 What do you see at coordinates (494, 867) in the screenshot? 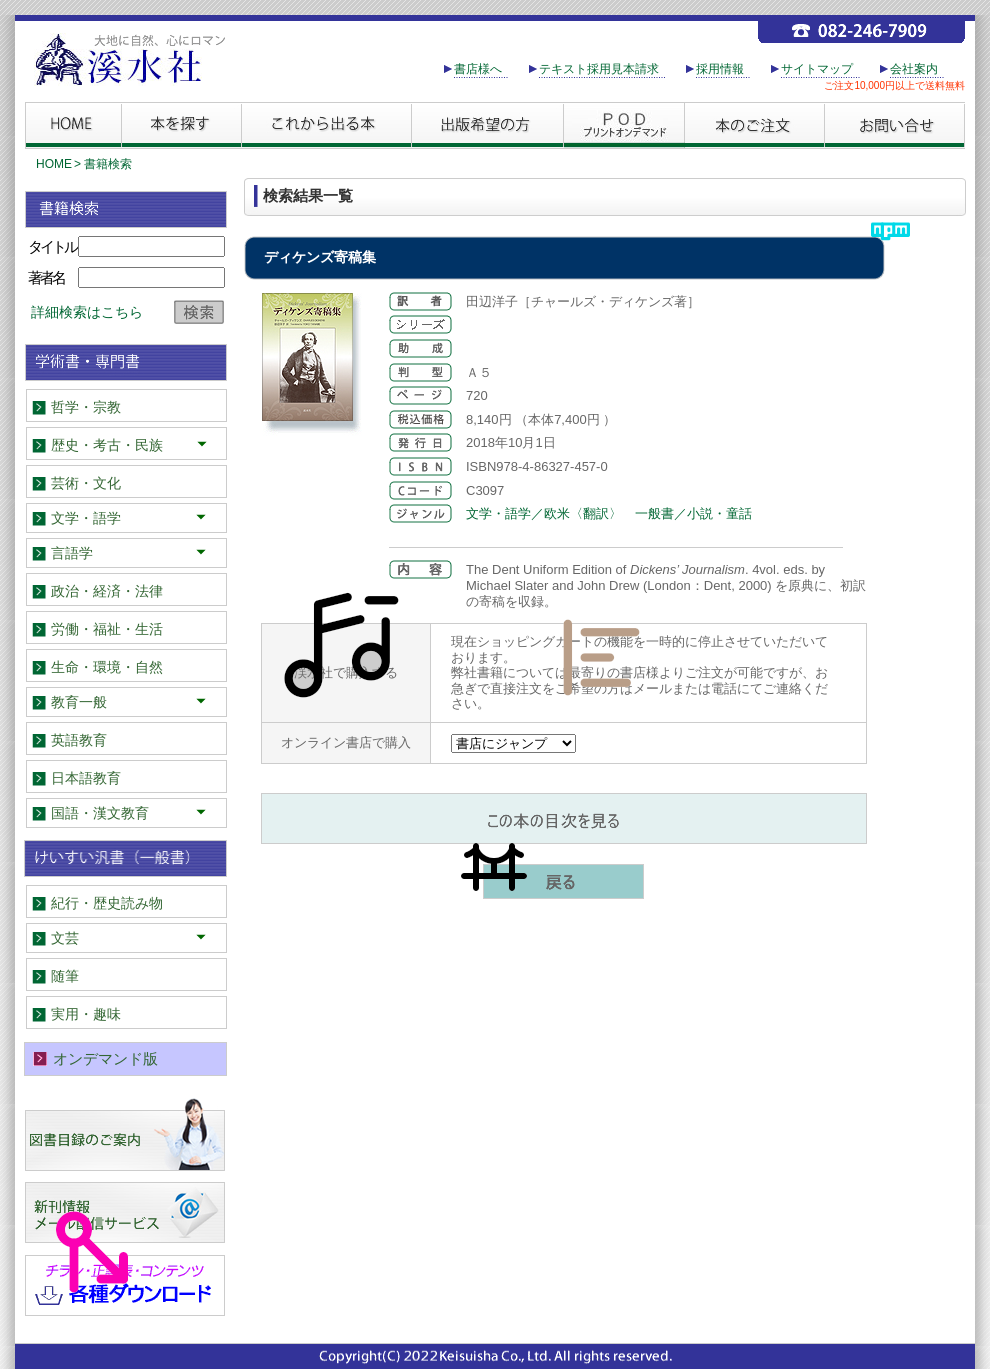
I see `view bridge or infrastructure information` at bounding box center [494, 867].